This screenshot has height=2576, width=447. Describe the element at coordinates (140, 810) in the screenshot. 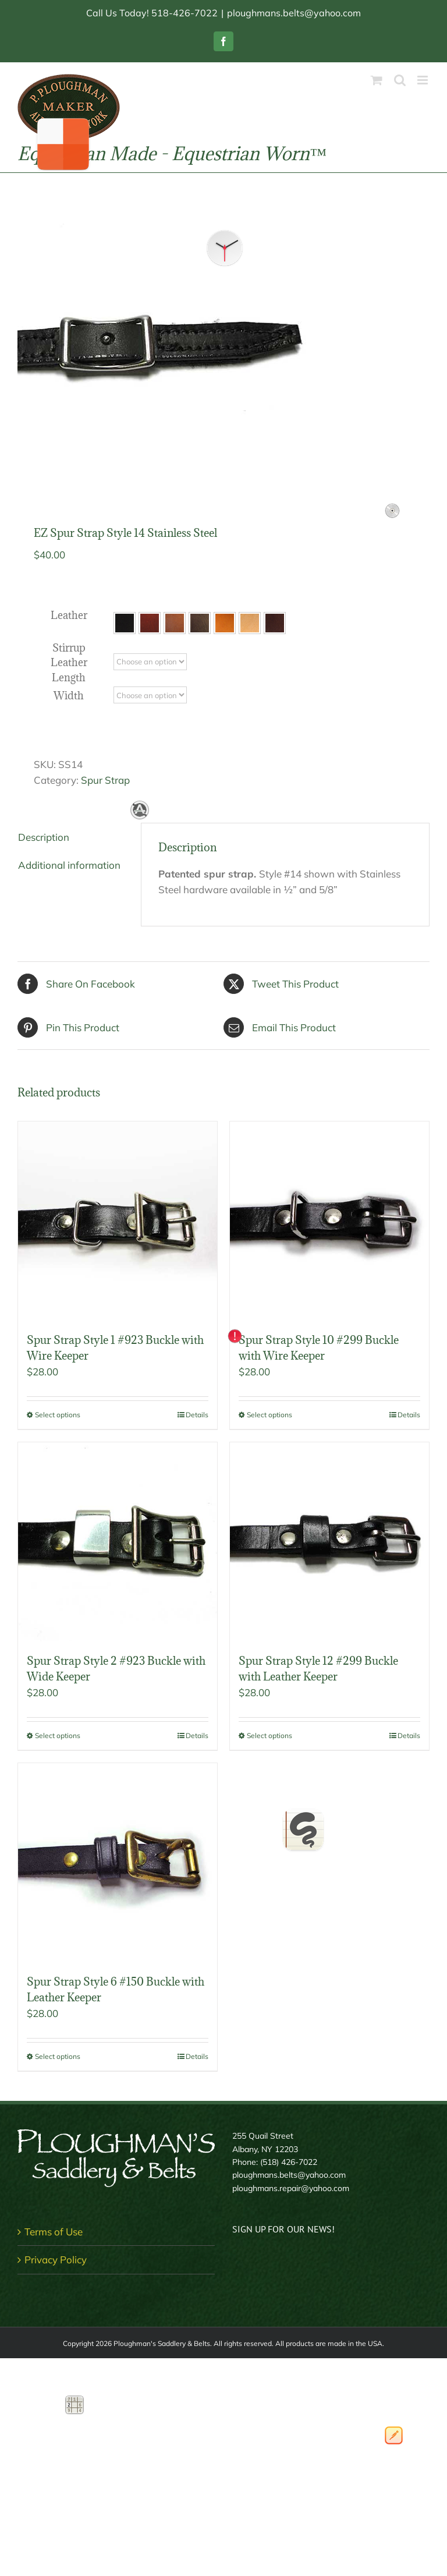

I see `check for available software updates` at that location.